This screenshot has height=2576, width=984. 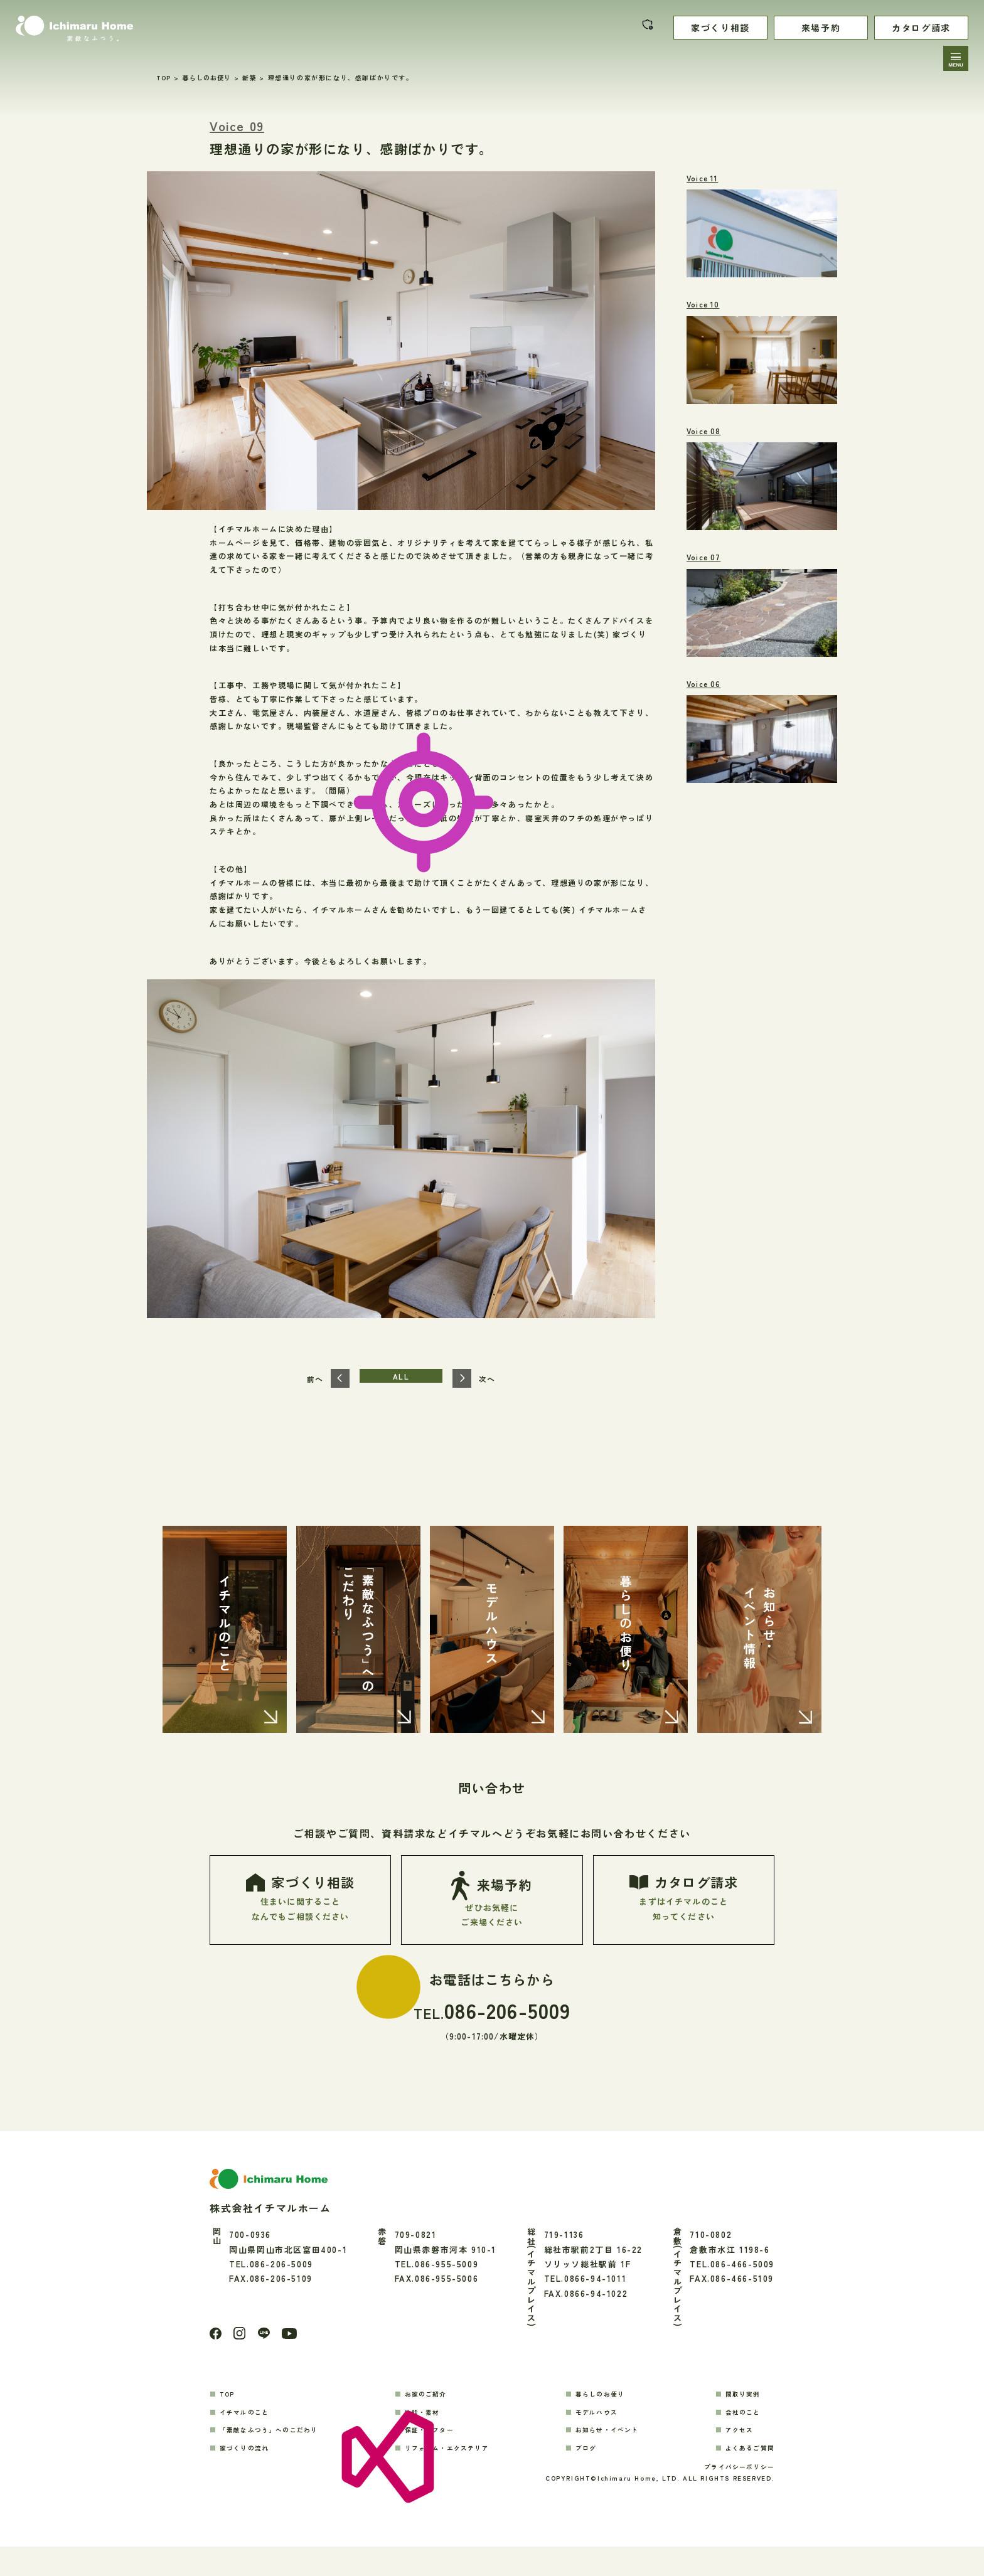 I want to click on launch or deploy a project, so click(x=547, y=432).